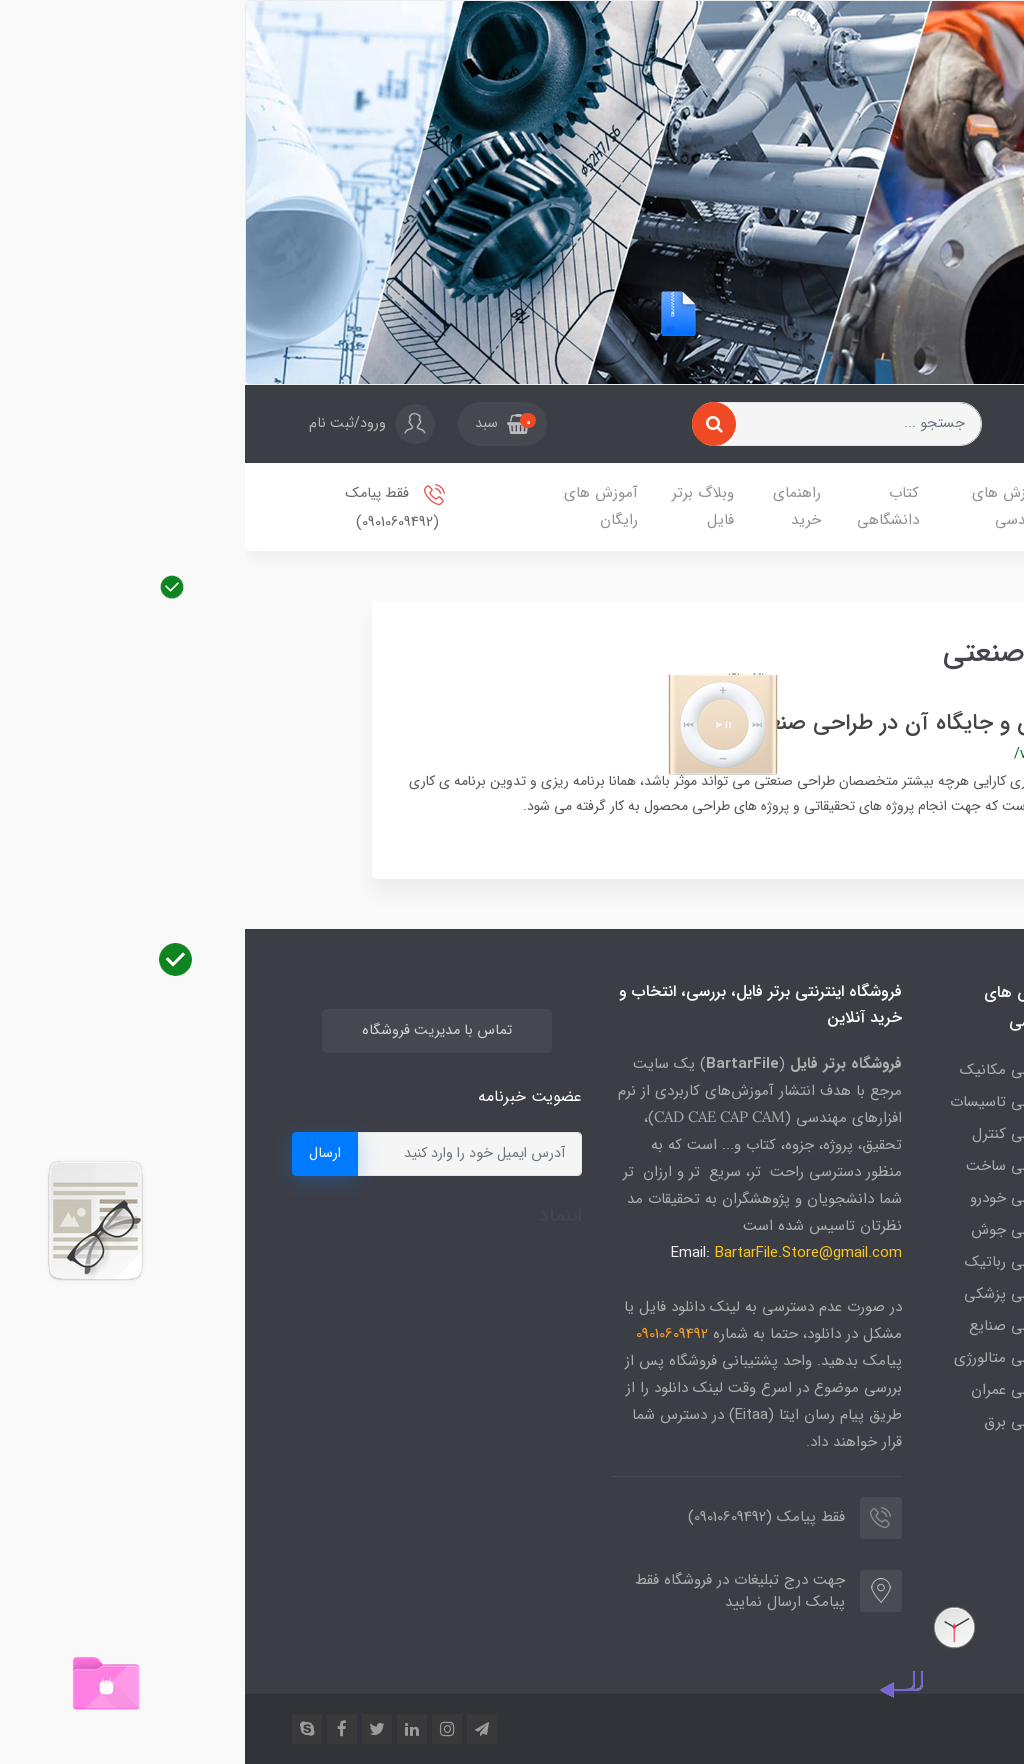  Describe the element at coordinates (172, 587) in the screenshot. I see `indicates file has been successfully synced` at that location.